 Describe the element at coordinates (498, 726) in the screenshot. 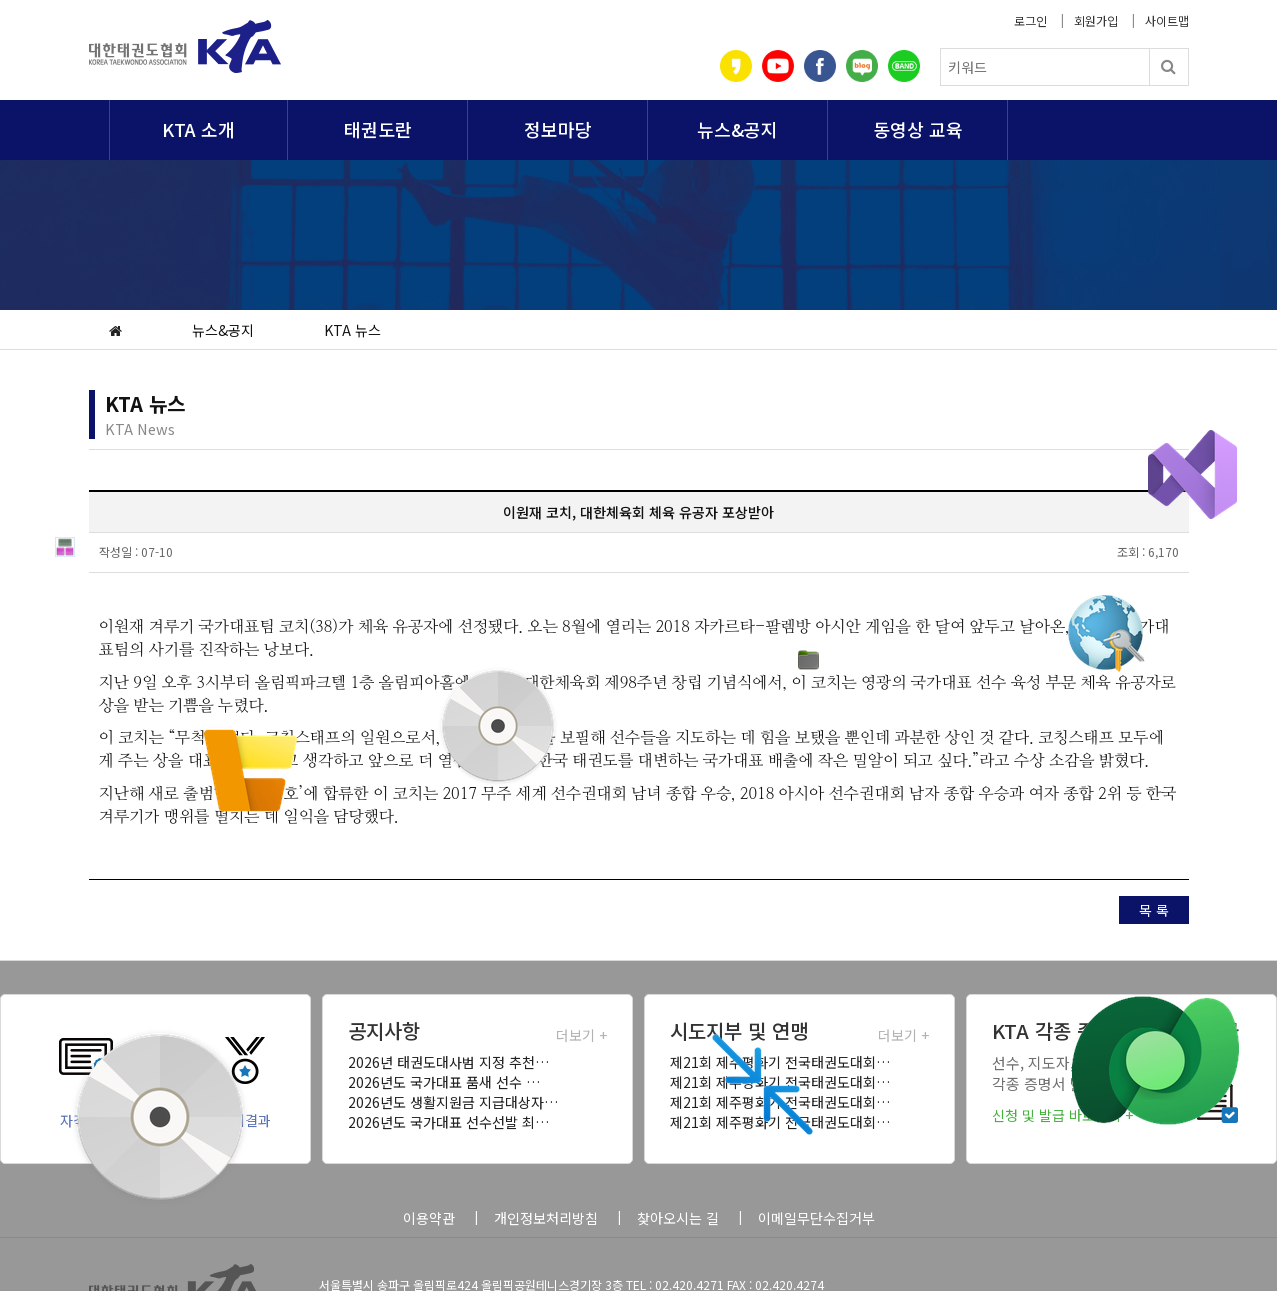

I see `indicates a CD, DVD, or optical disc drive` at that location.